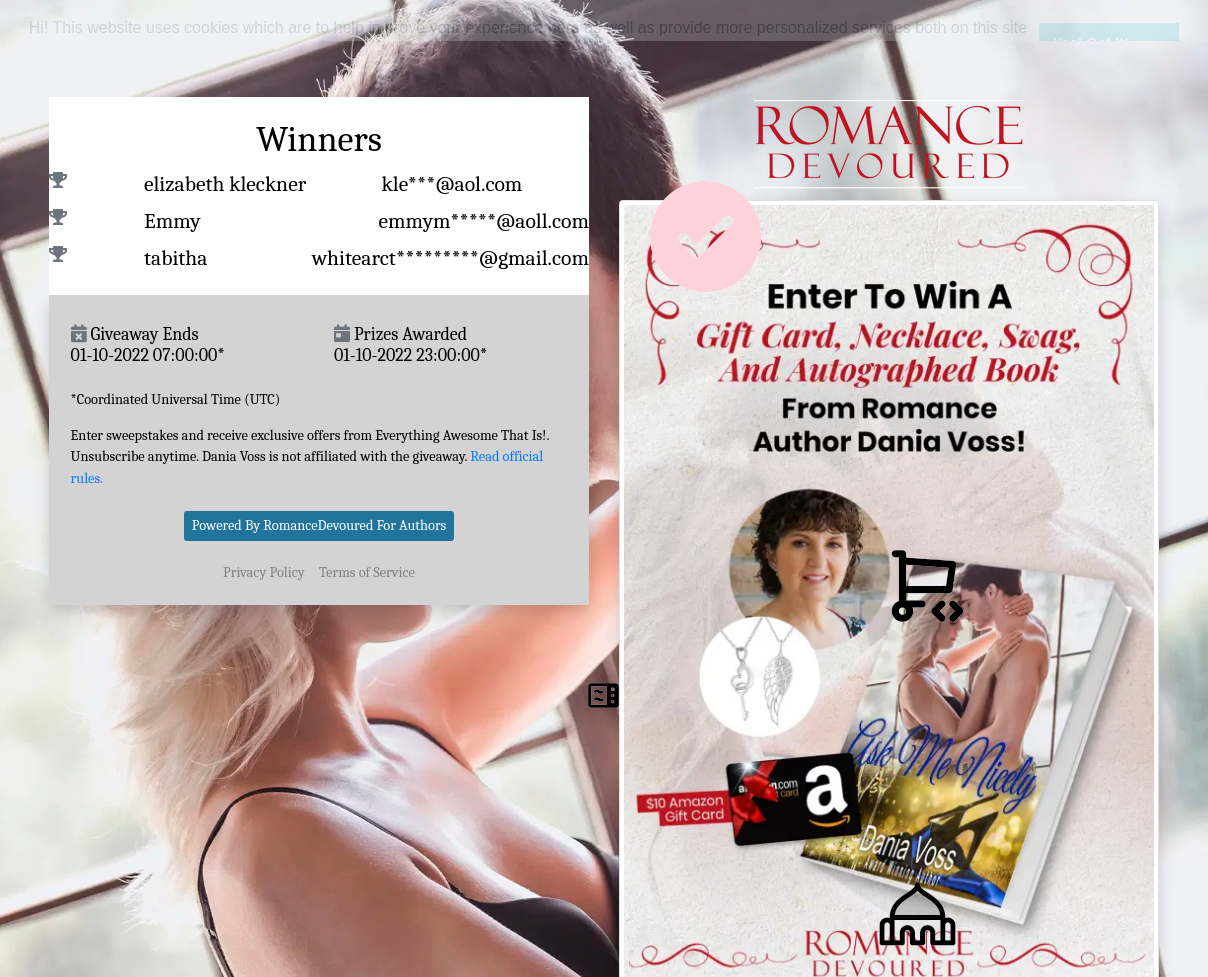  I want to click on access microwave controls or settings, so click(603, 695).